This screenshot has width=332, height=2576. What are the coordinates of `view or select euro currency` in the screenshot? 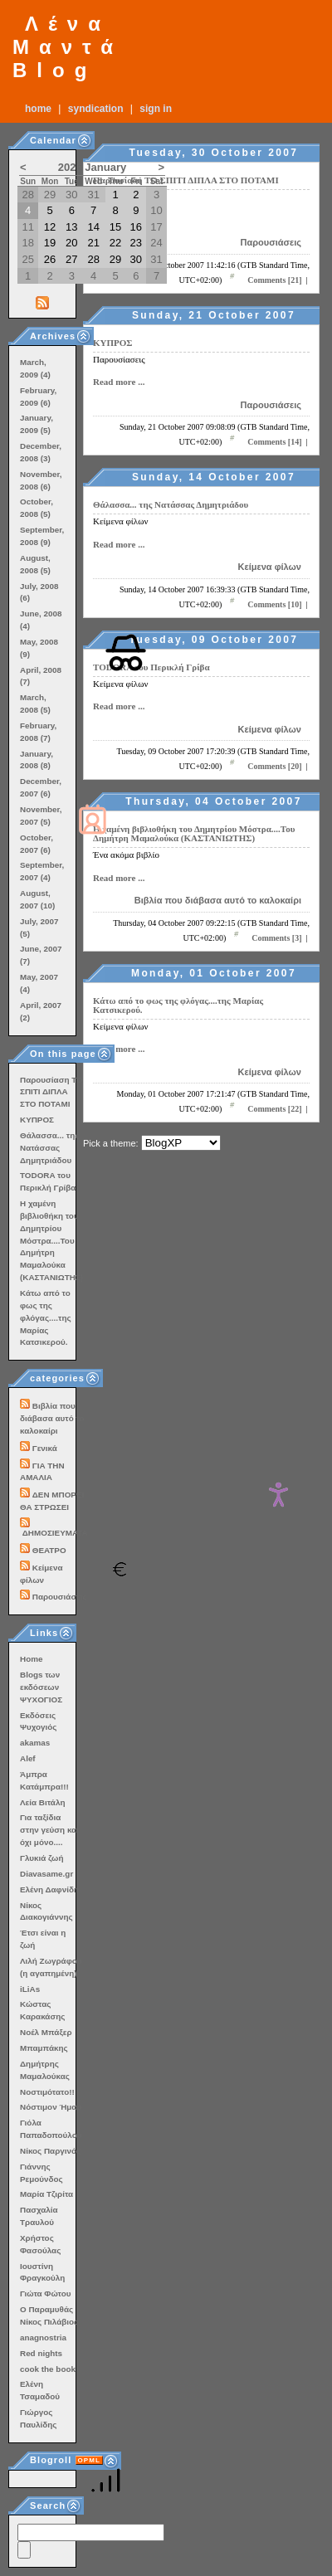 It's located at (120, 1569).